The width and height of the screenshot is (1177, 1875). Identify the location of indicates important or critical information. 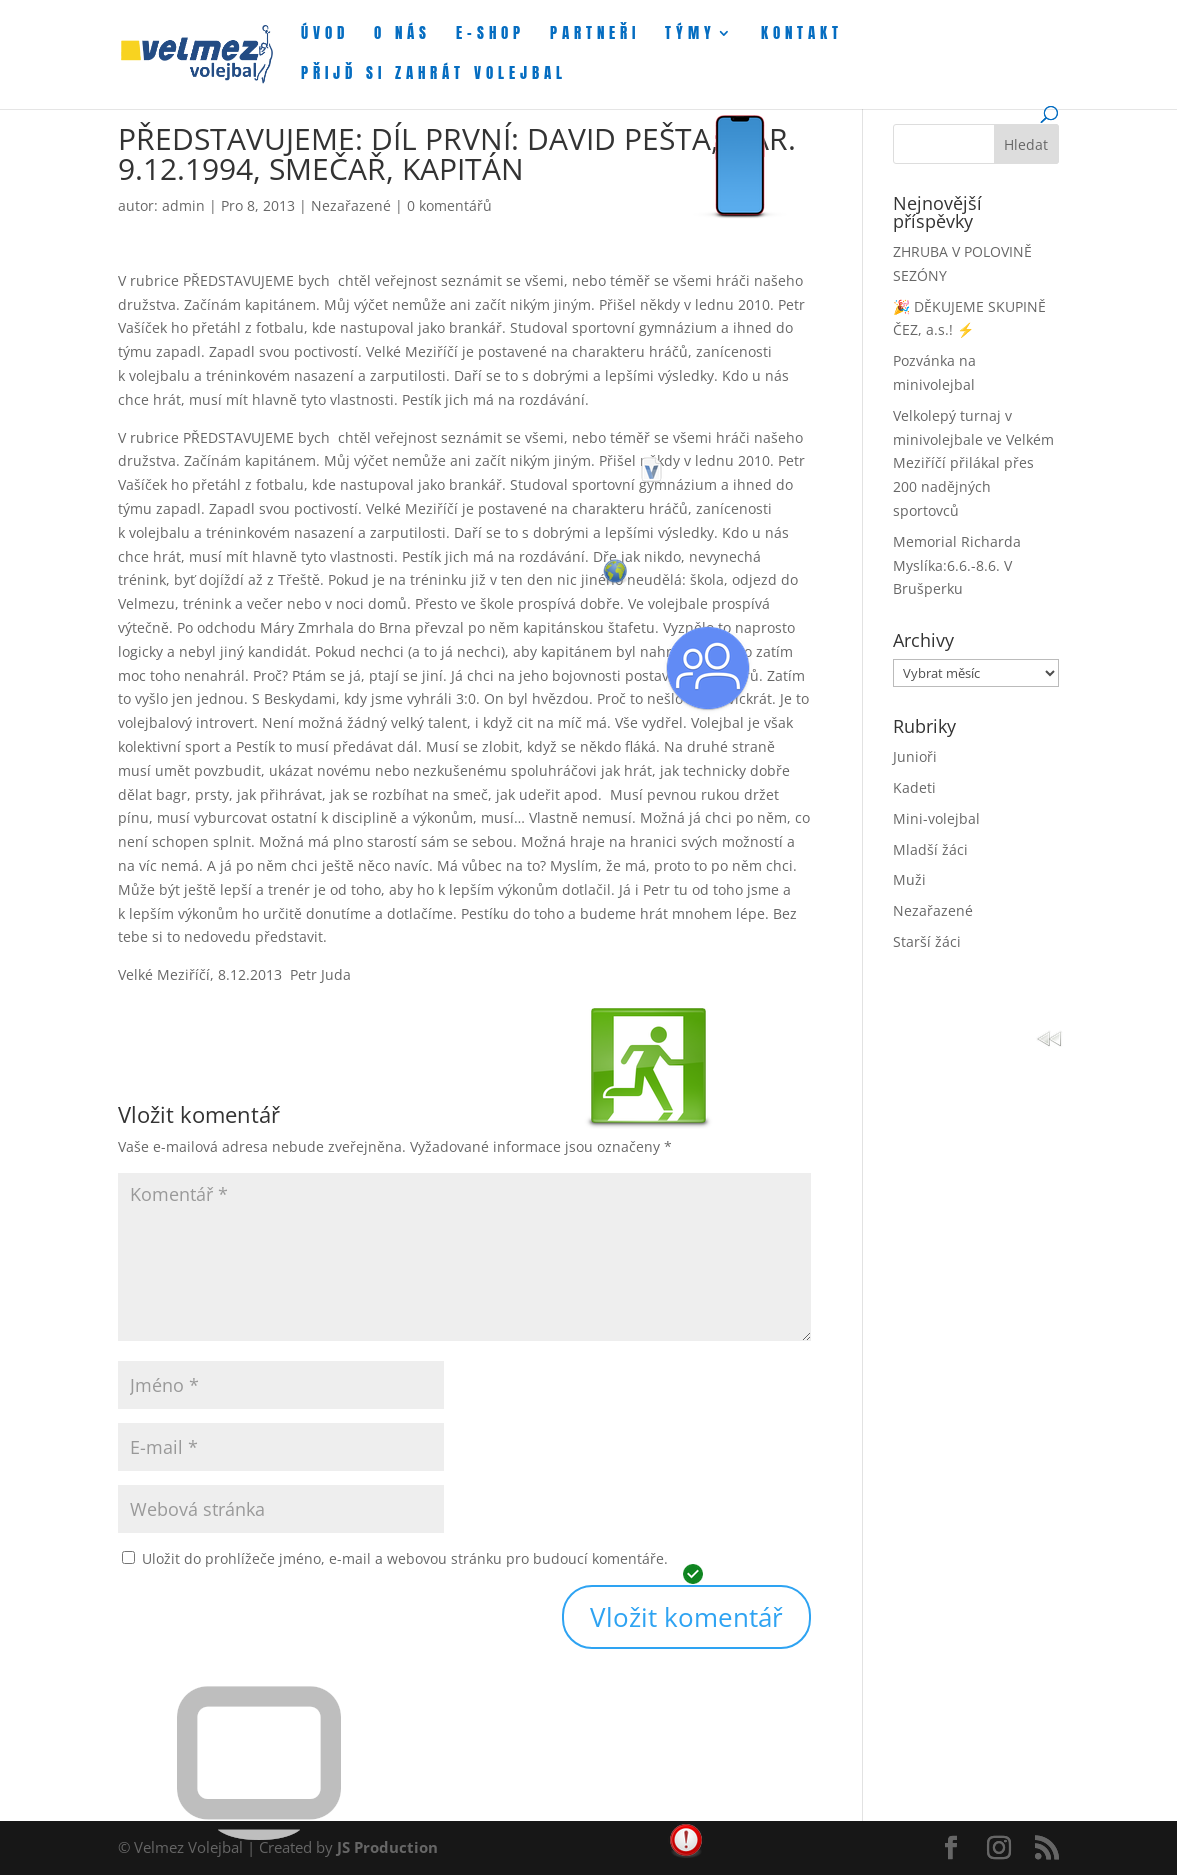
(686, 1840).